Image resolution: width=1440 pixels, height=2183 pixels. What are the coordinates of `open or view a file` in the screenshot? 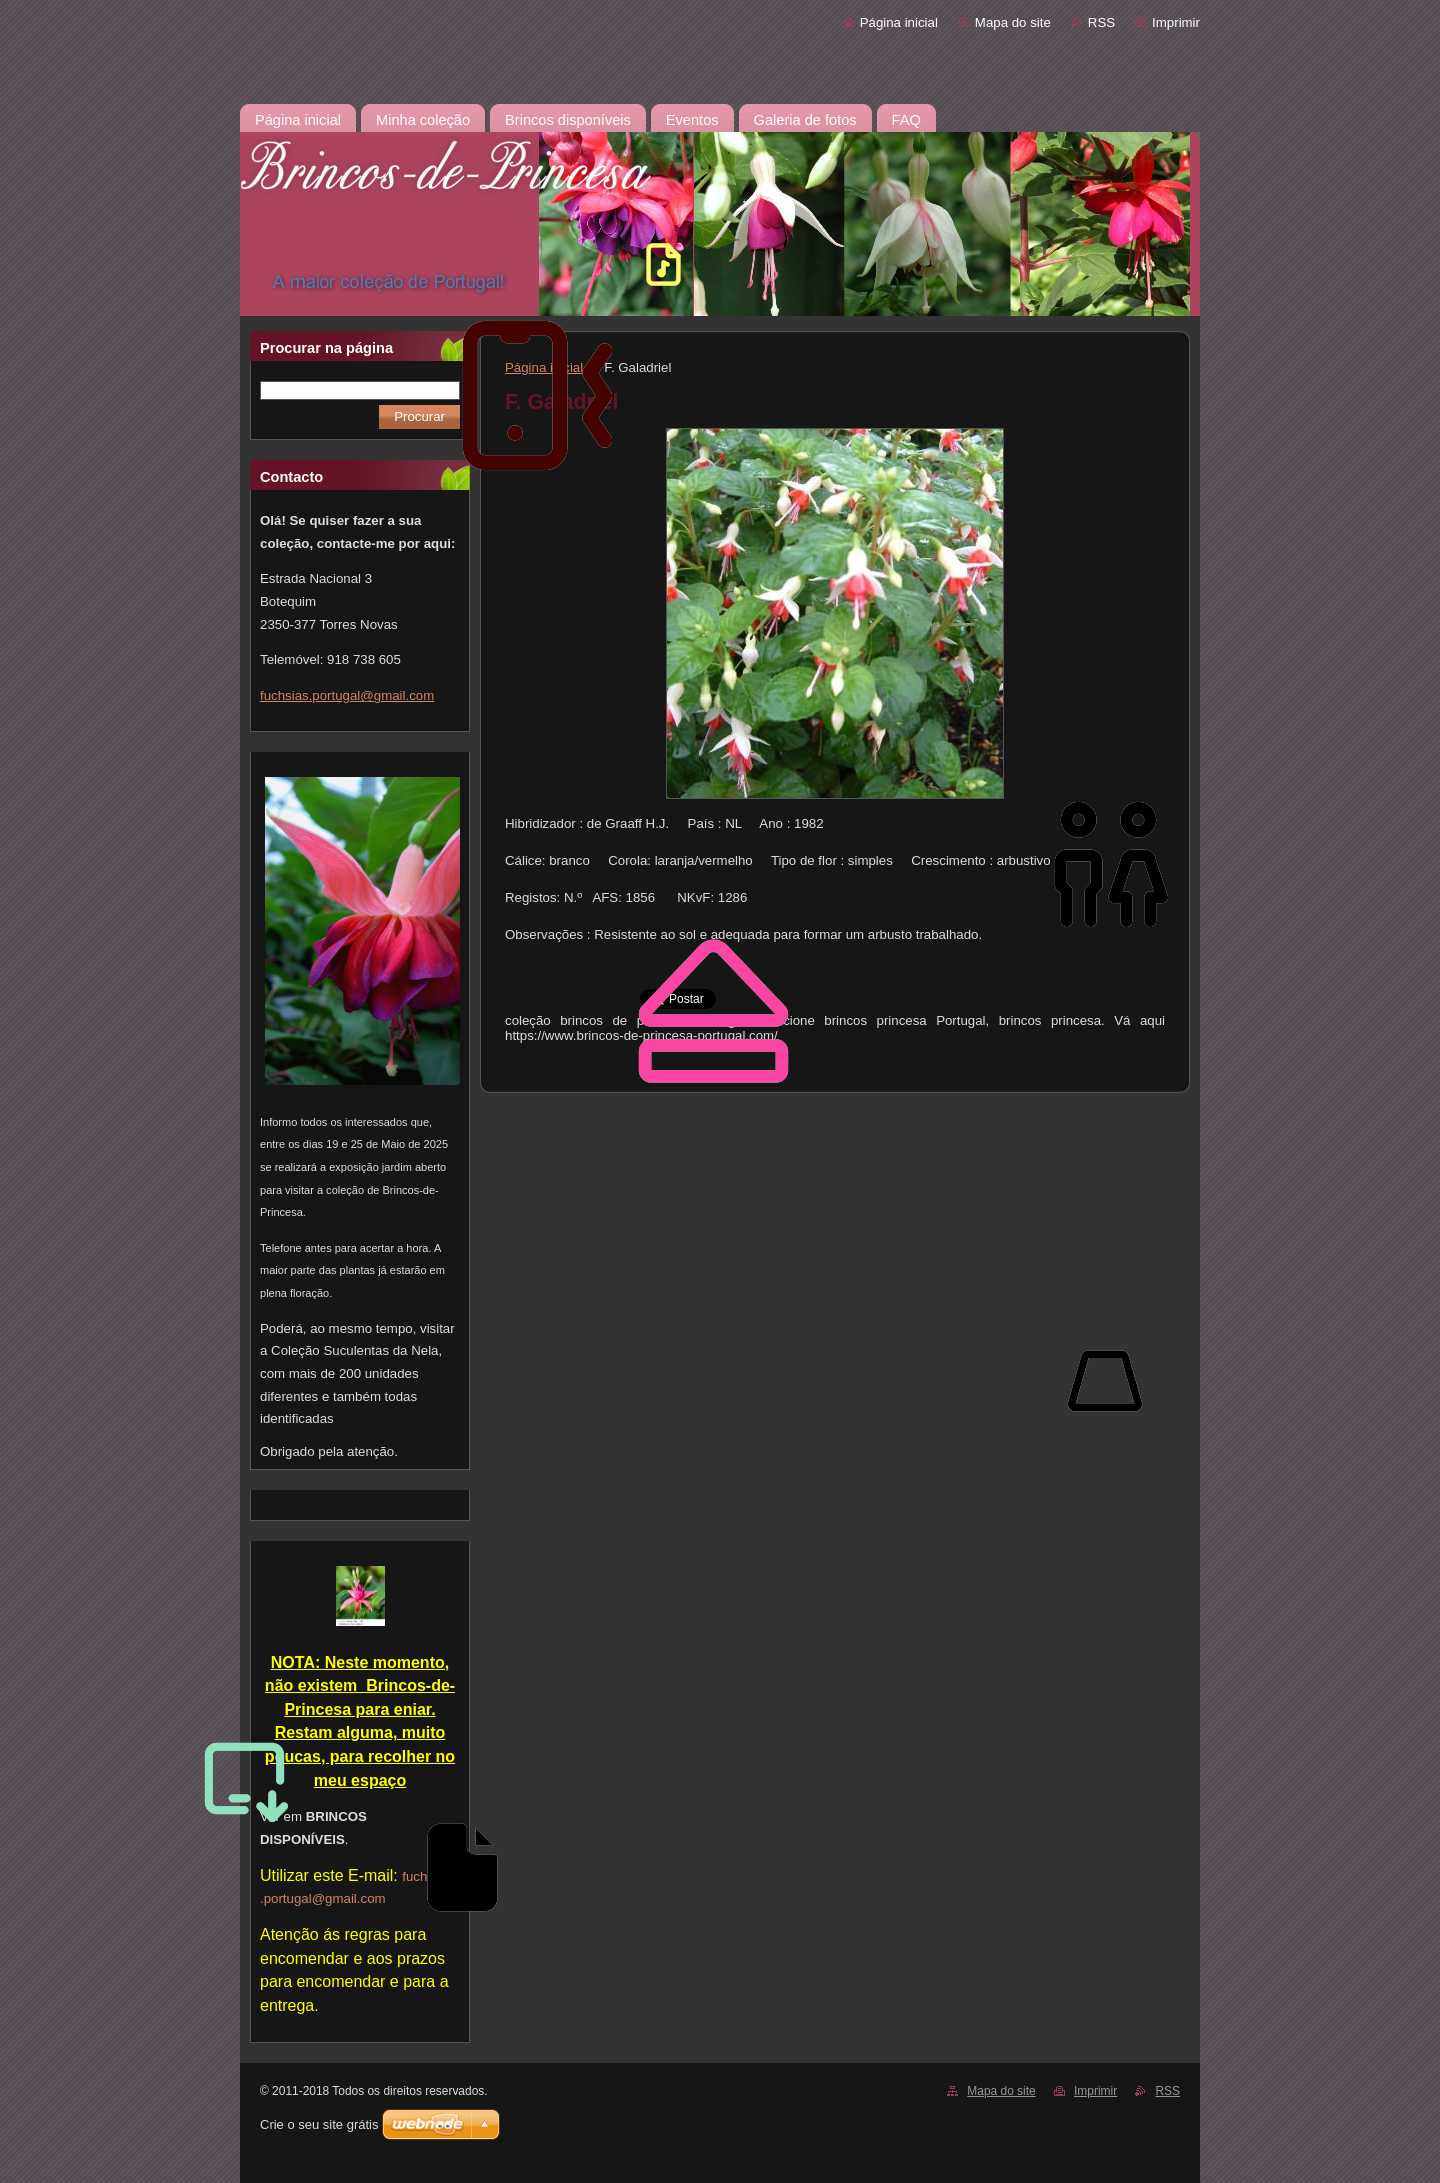 It's located at (462, 1867).